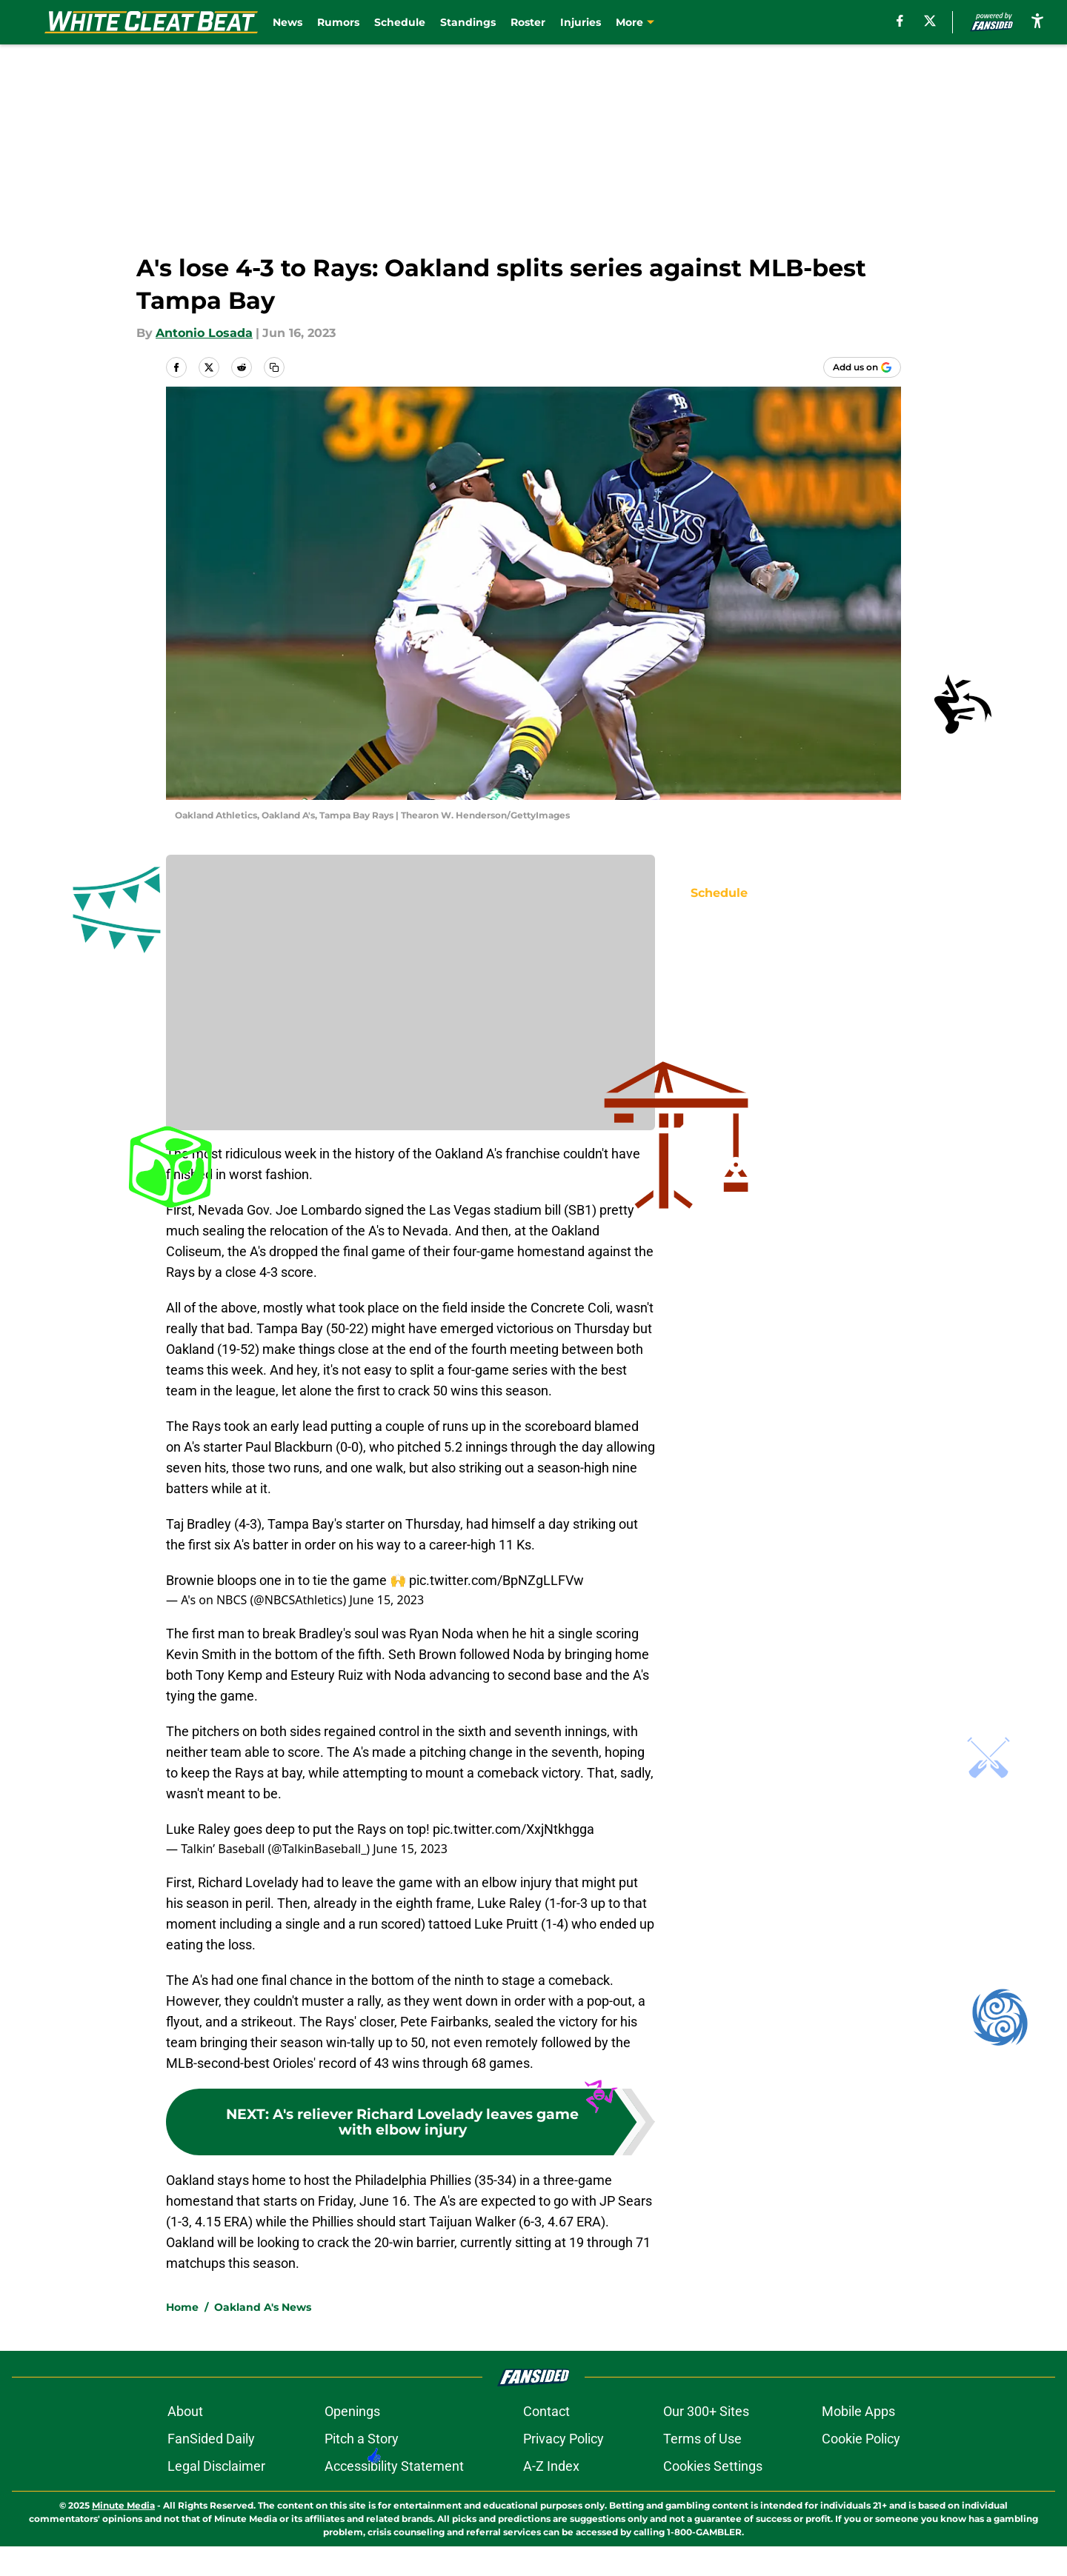 The image size is (1067, 2576). What do you see at coordinates (116, 910) in the screenshot?
I see `indicates a celebration or event` at bounding box center [116, 910].